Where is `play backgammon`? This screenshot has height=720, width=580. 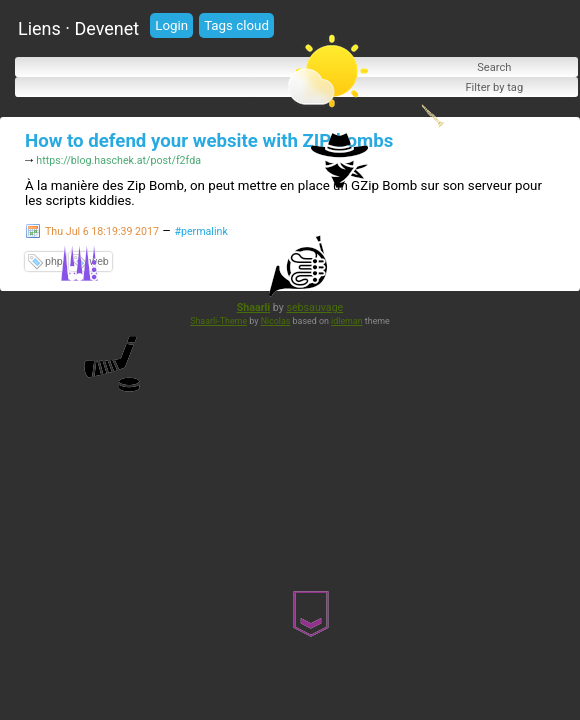 play backgammon is located at coordinates (79, 262).